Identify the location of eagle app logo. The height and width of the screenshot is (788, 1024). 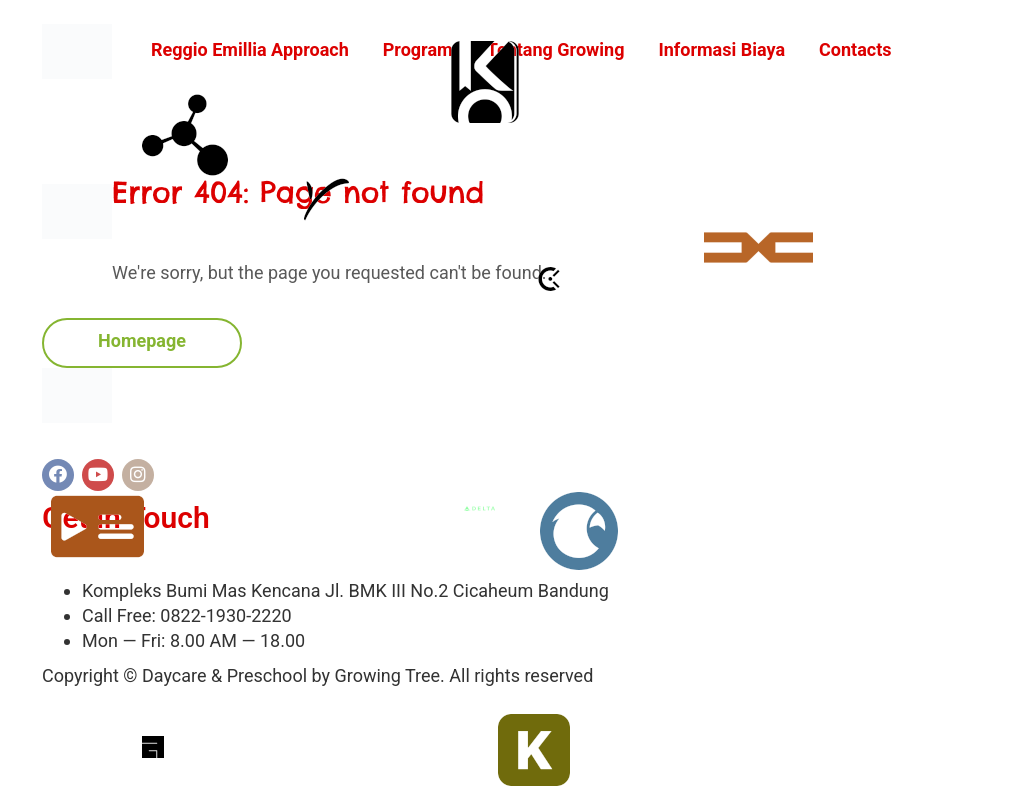
(579, 531).